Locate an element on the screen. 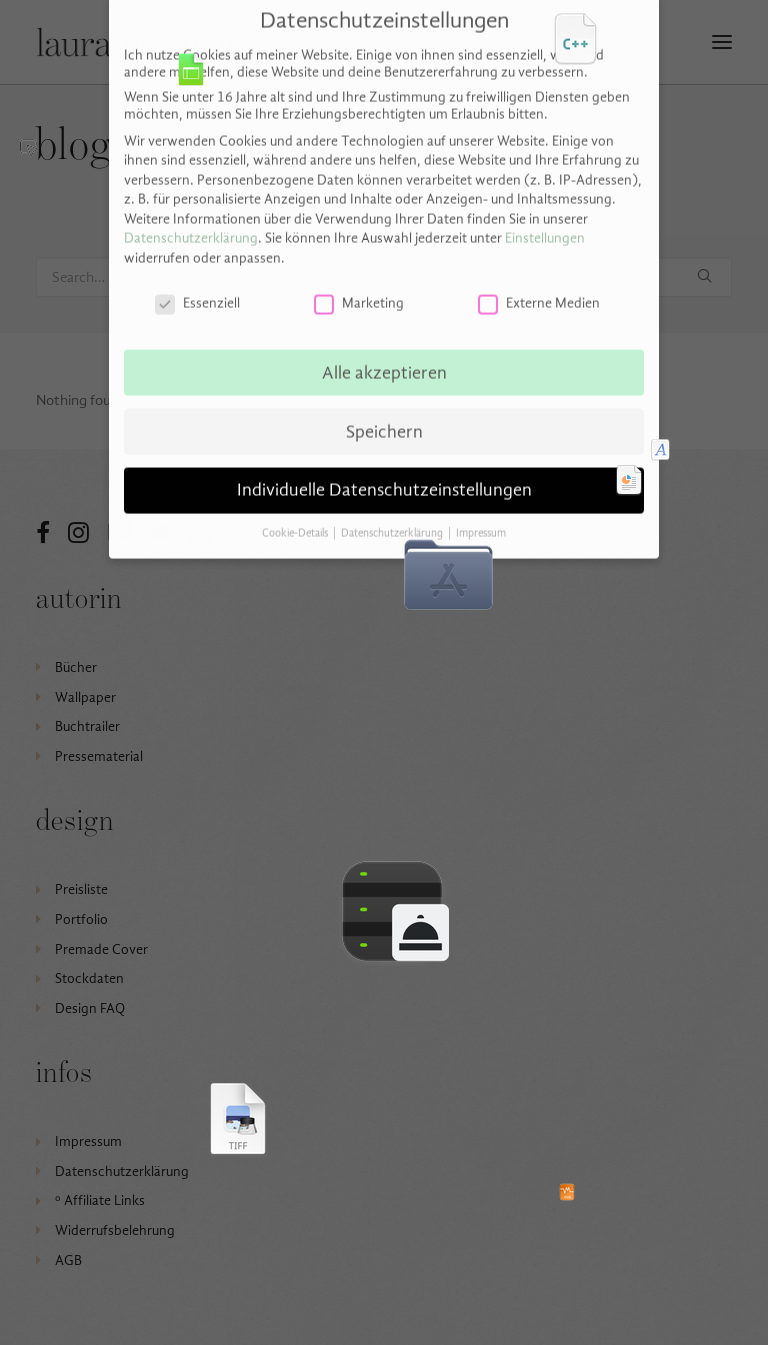 Image resolution: width=768 pixels, height=1345 pixels. open a VirtualBox appliance file (.ova) is located at coordinates (567, 1192).